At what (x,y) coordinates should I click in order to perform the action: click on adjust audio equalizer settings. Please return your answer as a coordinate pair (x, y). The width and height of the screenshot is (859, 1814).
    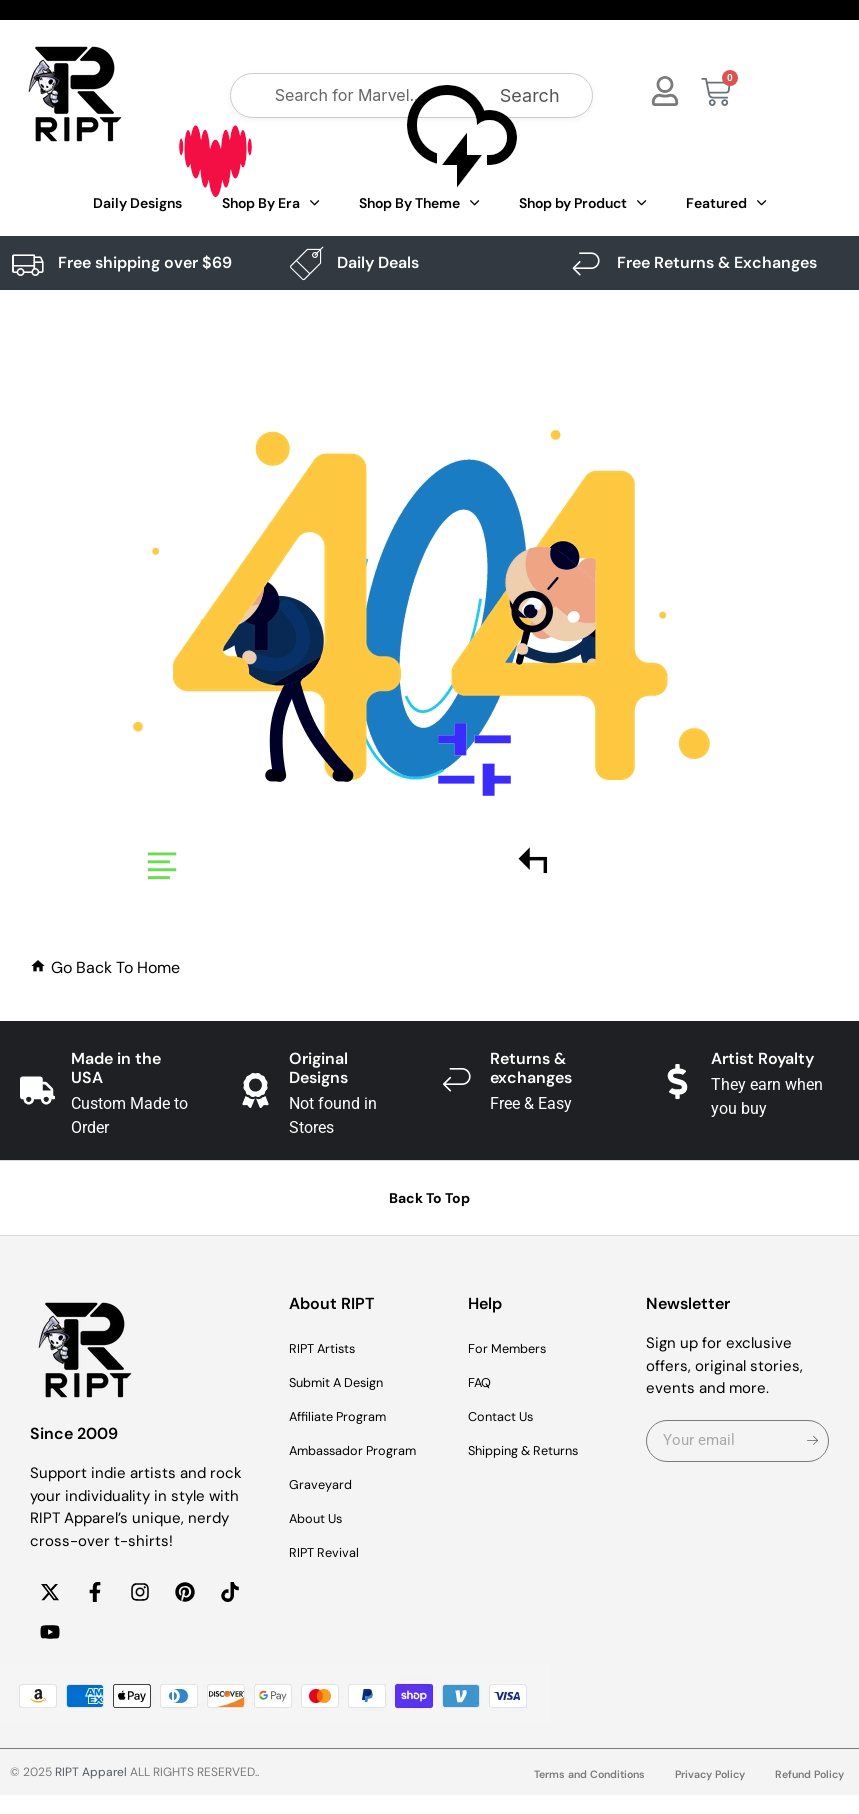
    Looking at the image, I should click on (474, 759).